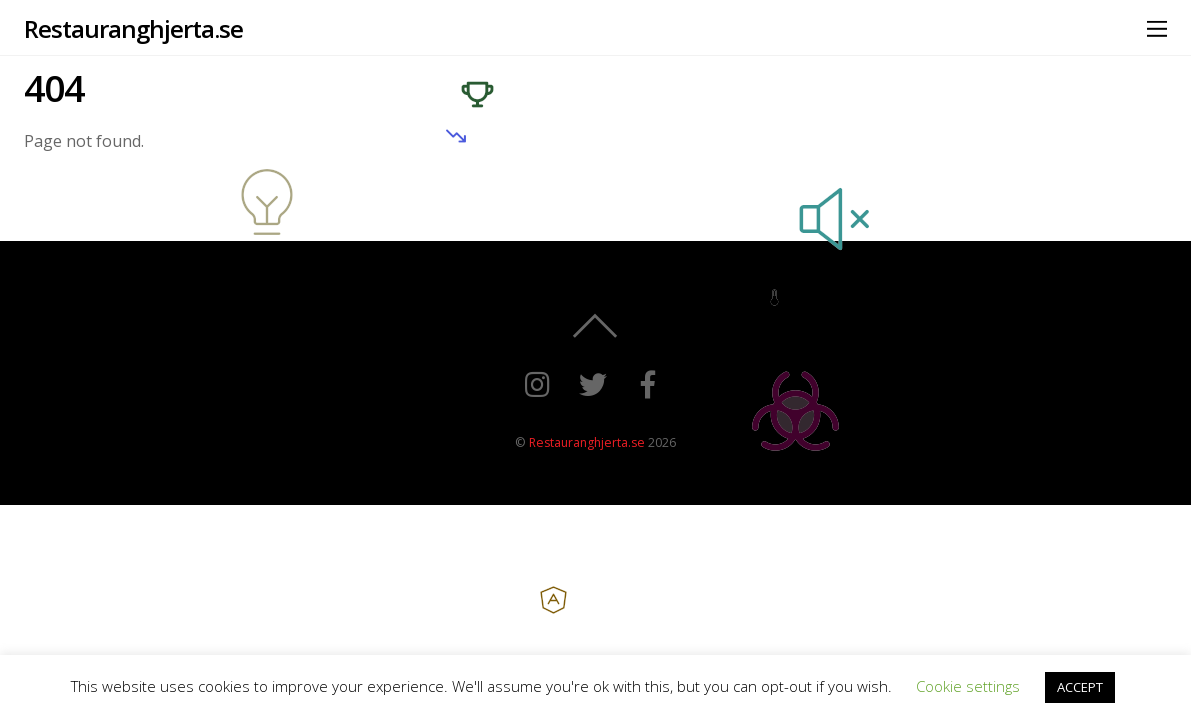  What do you see at coordinates (774, 297) in the screenshot?
I see `view current temperature reading` at bounding box center [774, 297].